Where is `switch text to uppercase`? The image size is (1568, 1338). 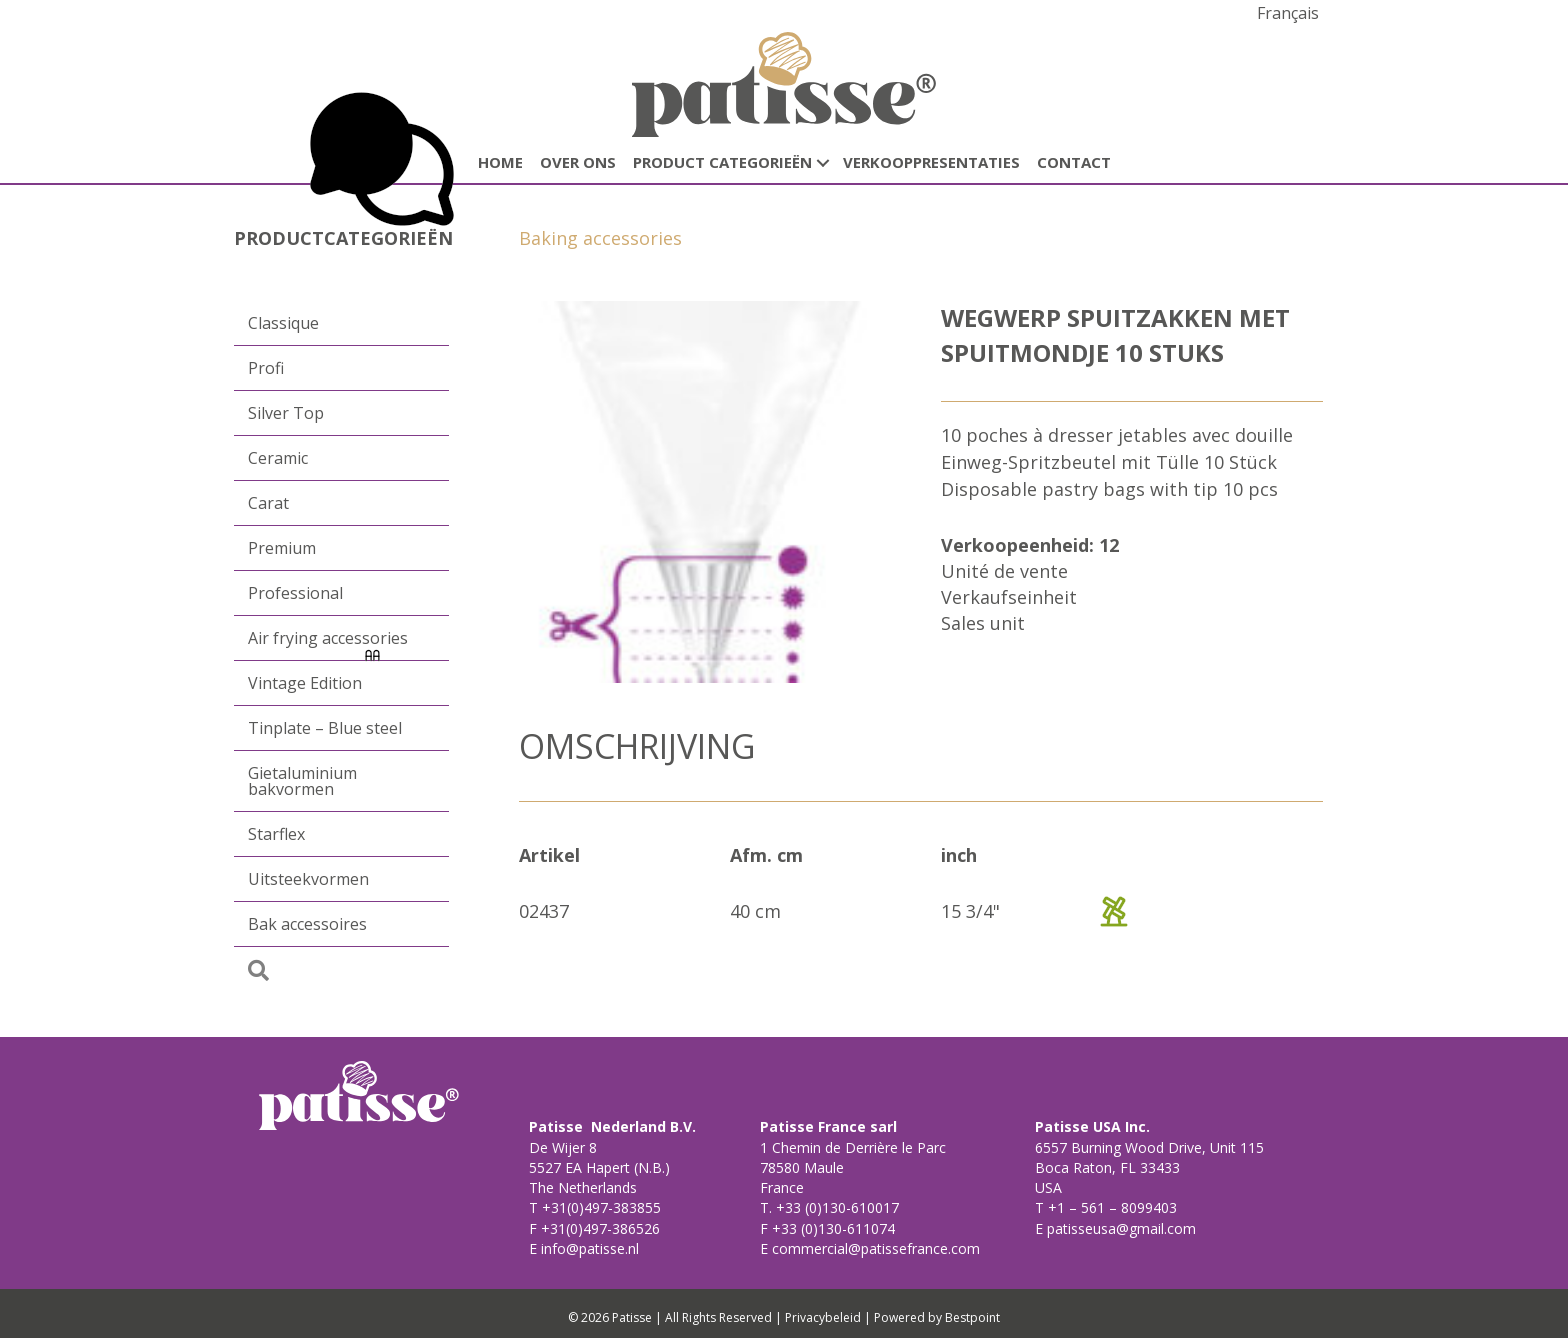 switch text to uppercase is located at coordinates (372, 655).